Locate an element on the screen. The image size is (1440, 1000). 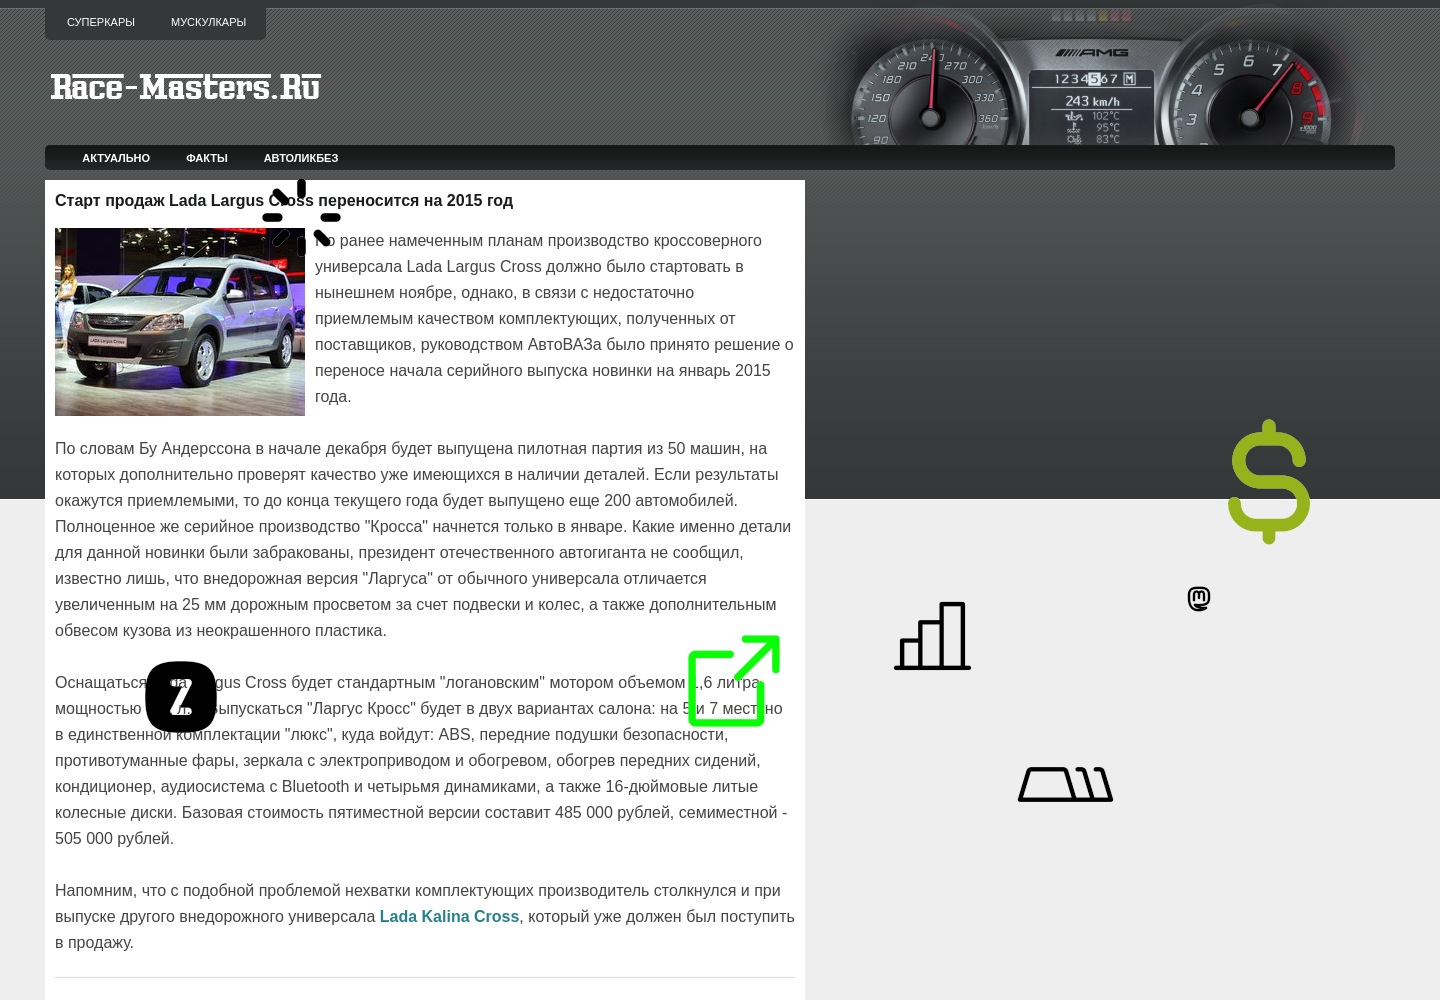
switch between open tabs is located at coordinates (1065, 784).